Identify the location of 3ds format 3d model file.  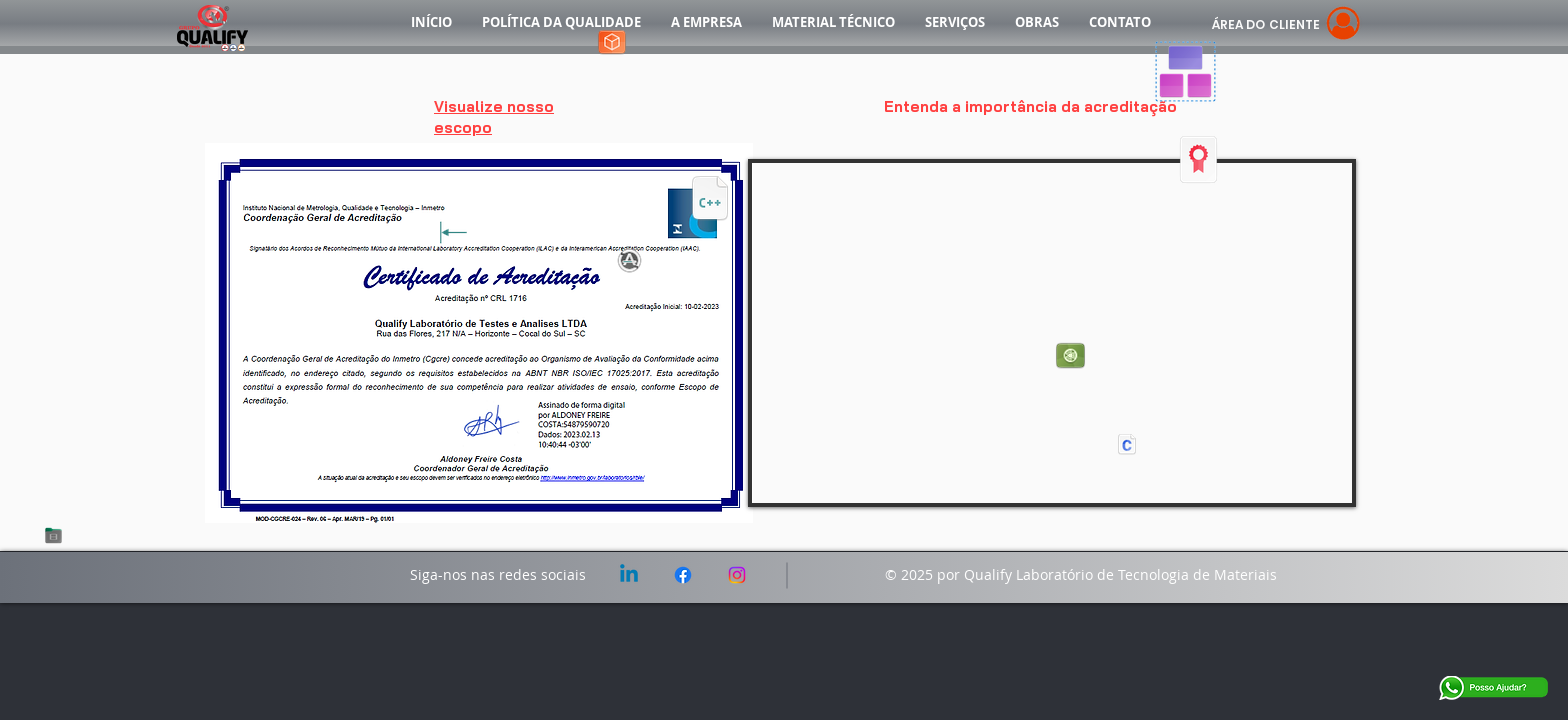
(612, 41).